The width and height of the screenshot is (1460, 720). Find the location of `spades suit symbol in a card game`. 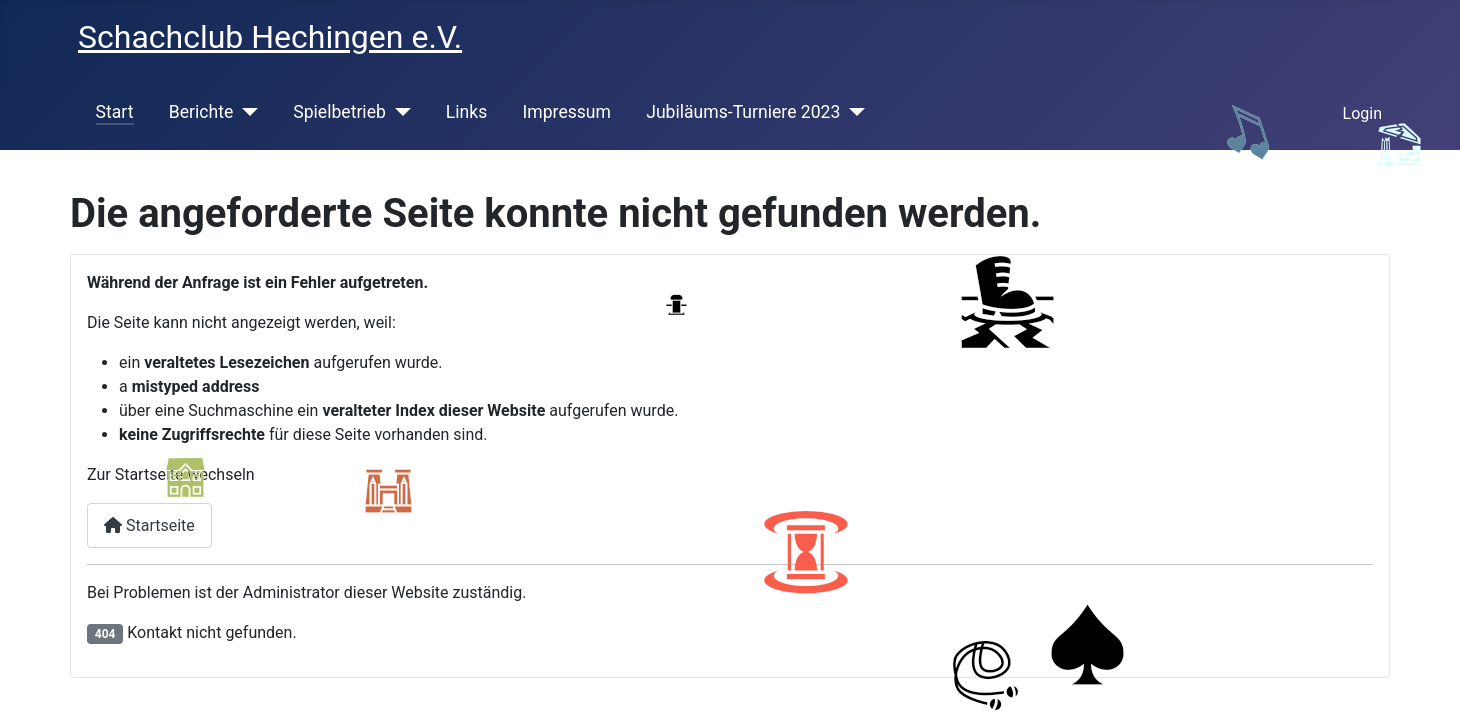

spades suit symbol in a card game is located at coordinates (1087, 644).